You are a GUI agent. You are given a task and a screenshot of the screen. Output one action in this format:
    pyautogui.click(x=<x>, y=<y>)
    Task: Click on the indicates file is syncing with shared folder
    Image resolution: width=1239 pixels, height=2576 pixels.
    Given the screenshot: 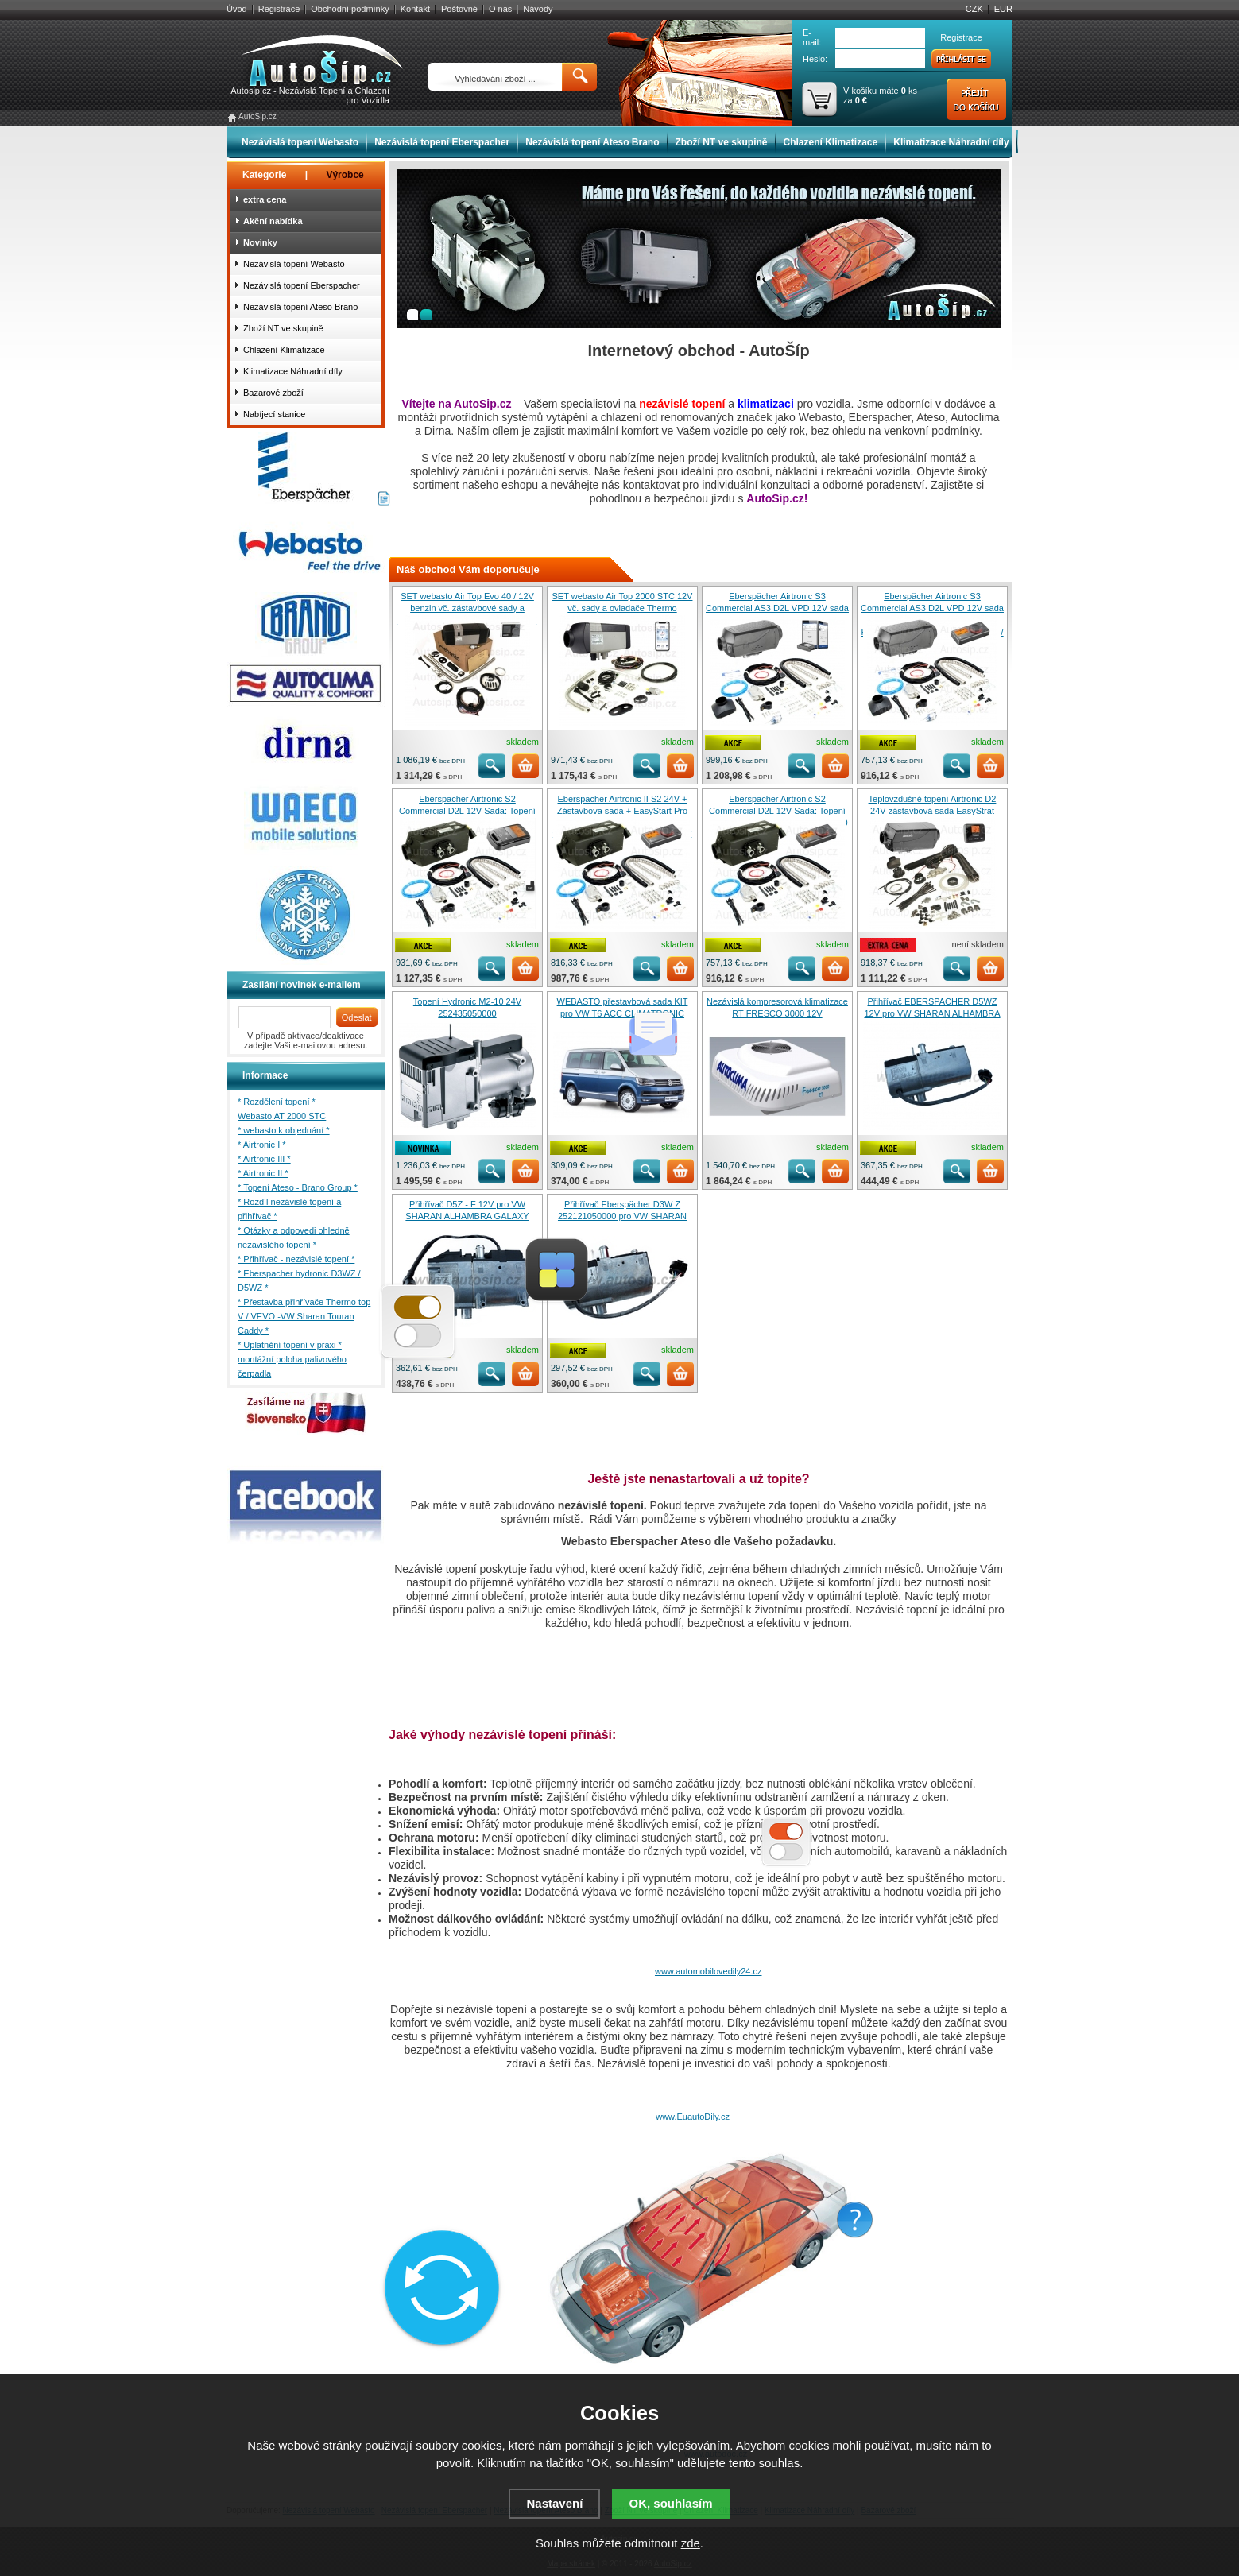 What is the action you would take?
    pyautogui.click(x=442, y=2287)
    